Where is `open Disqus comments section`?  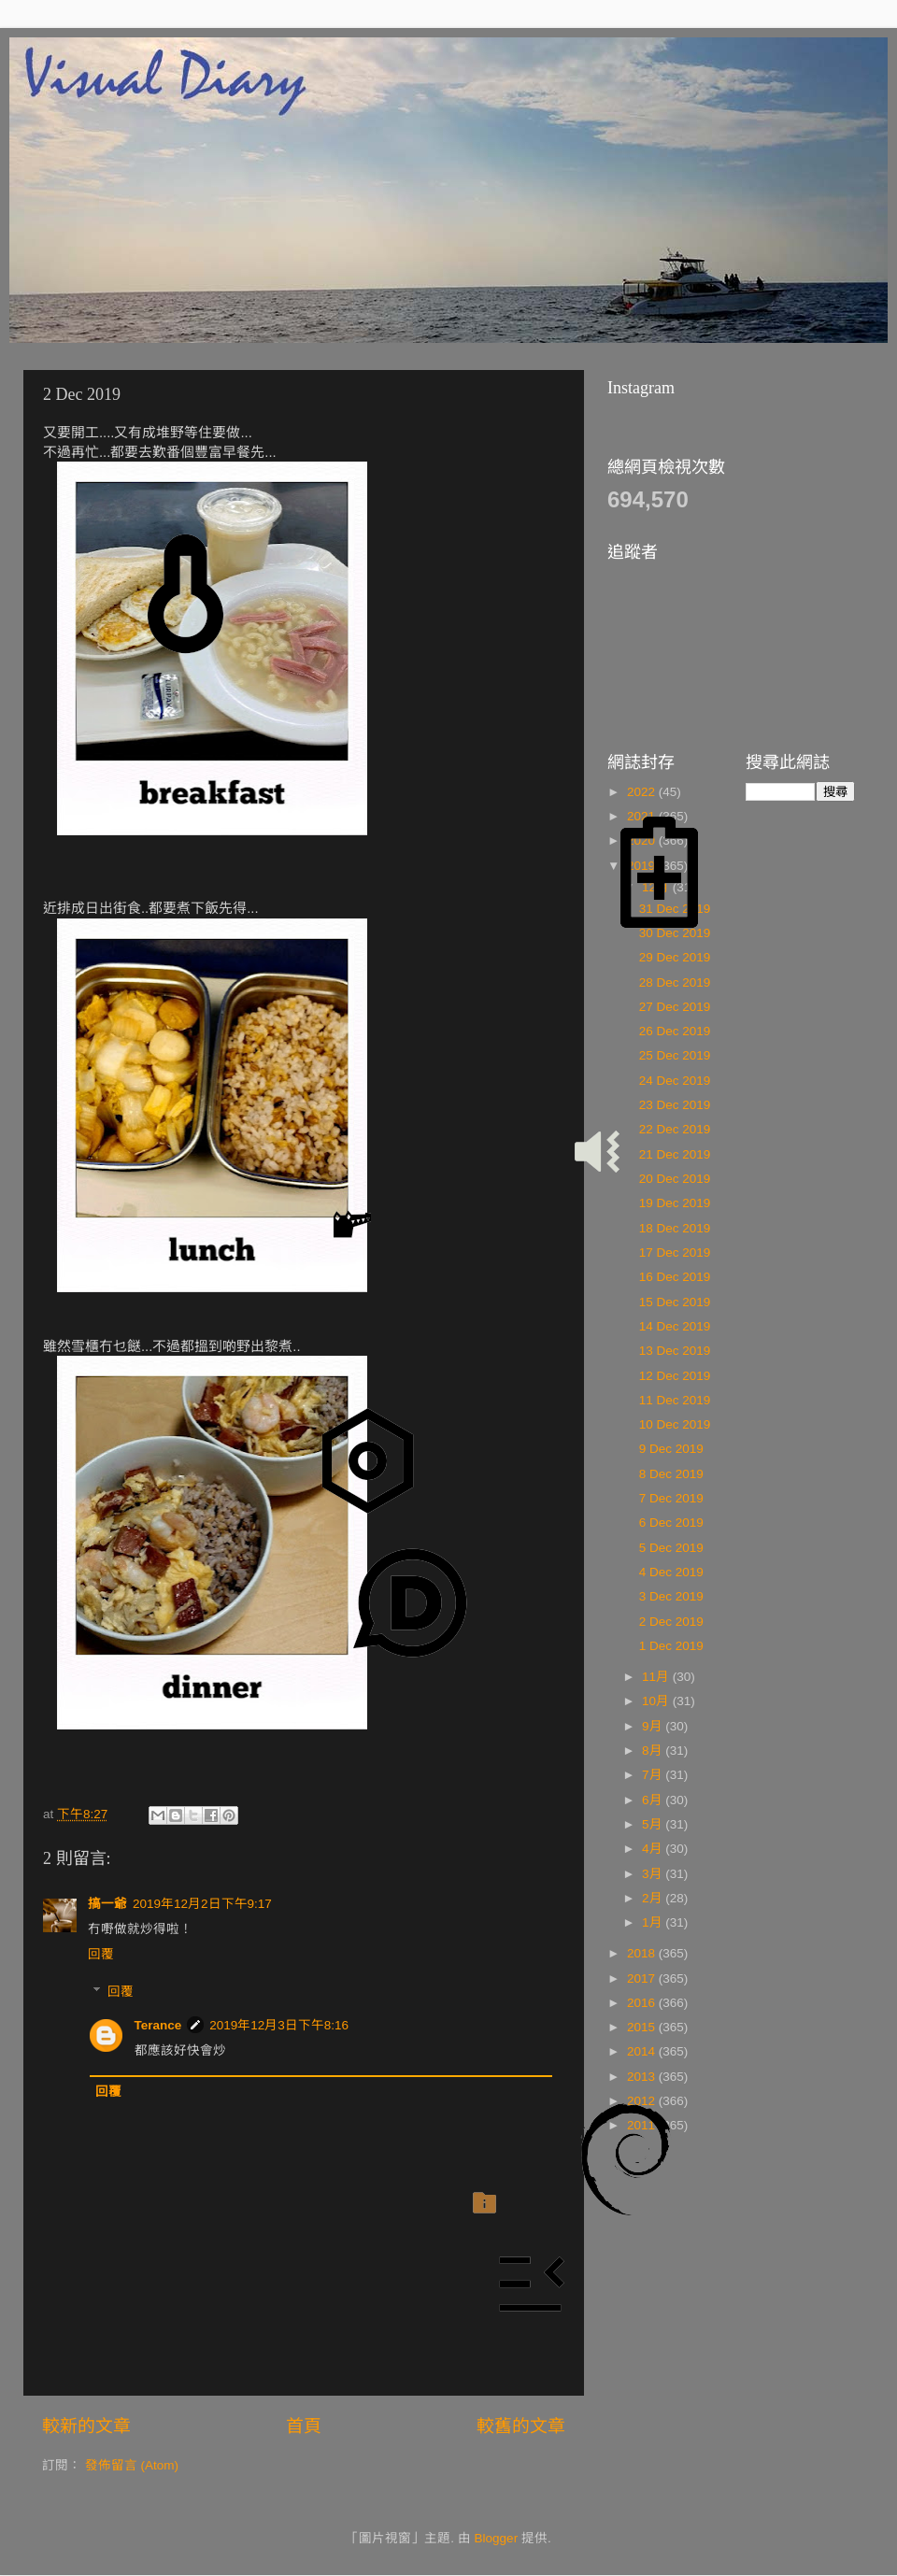
open Disqus comments section is located at coordinates (412, 1602).